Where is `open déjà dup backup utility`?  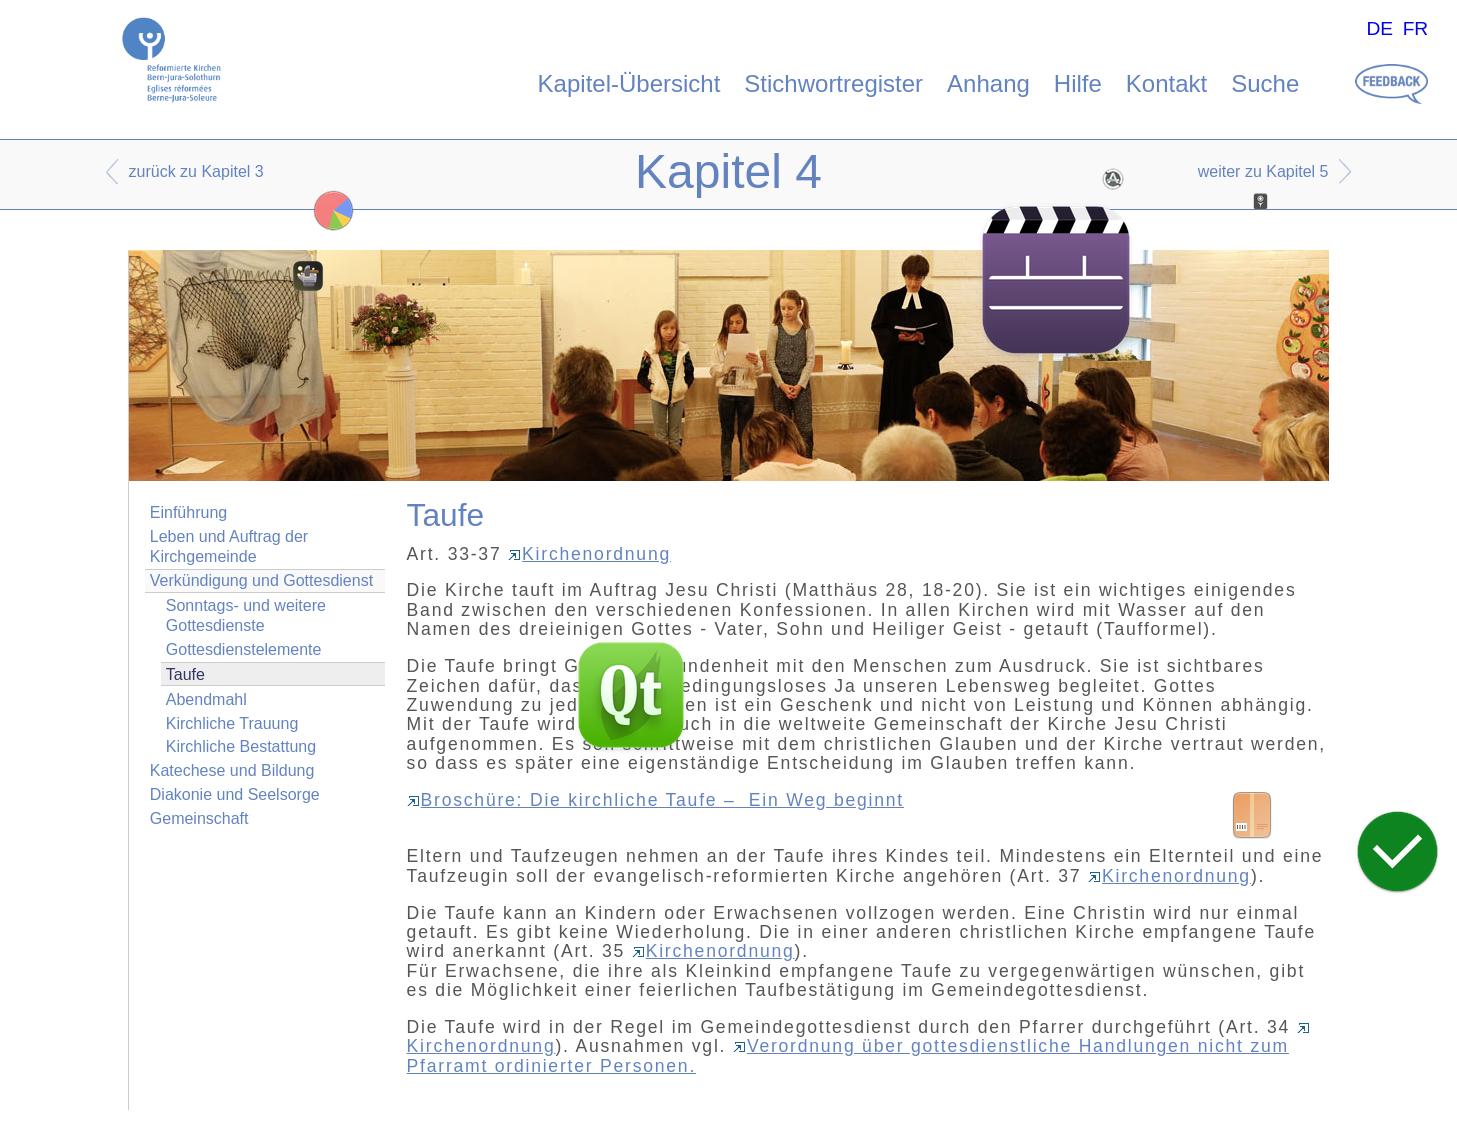 open déjà dup backup utility is located at coordinates (1260, 201).